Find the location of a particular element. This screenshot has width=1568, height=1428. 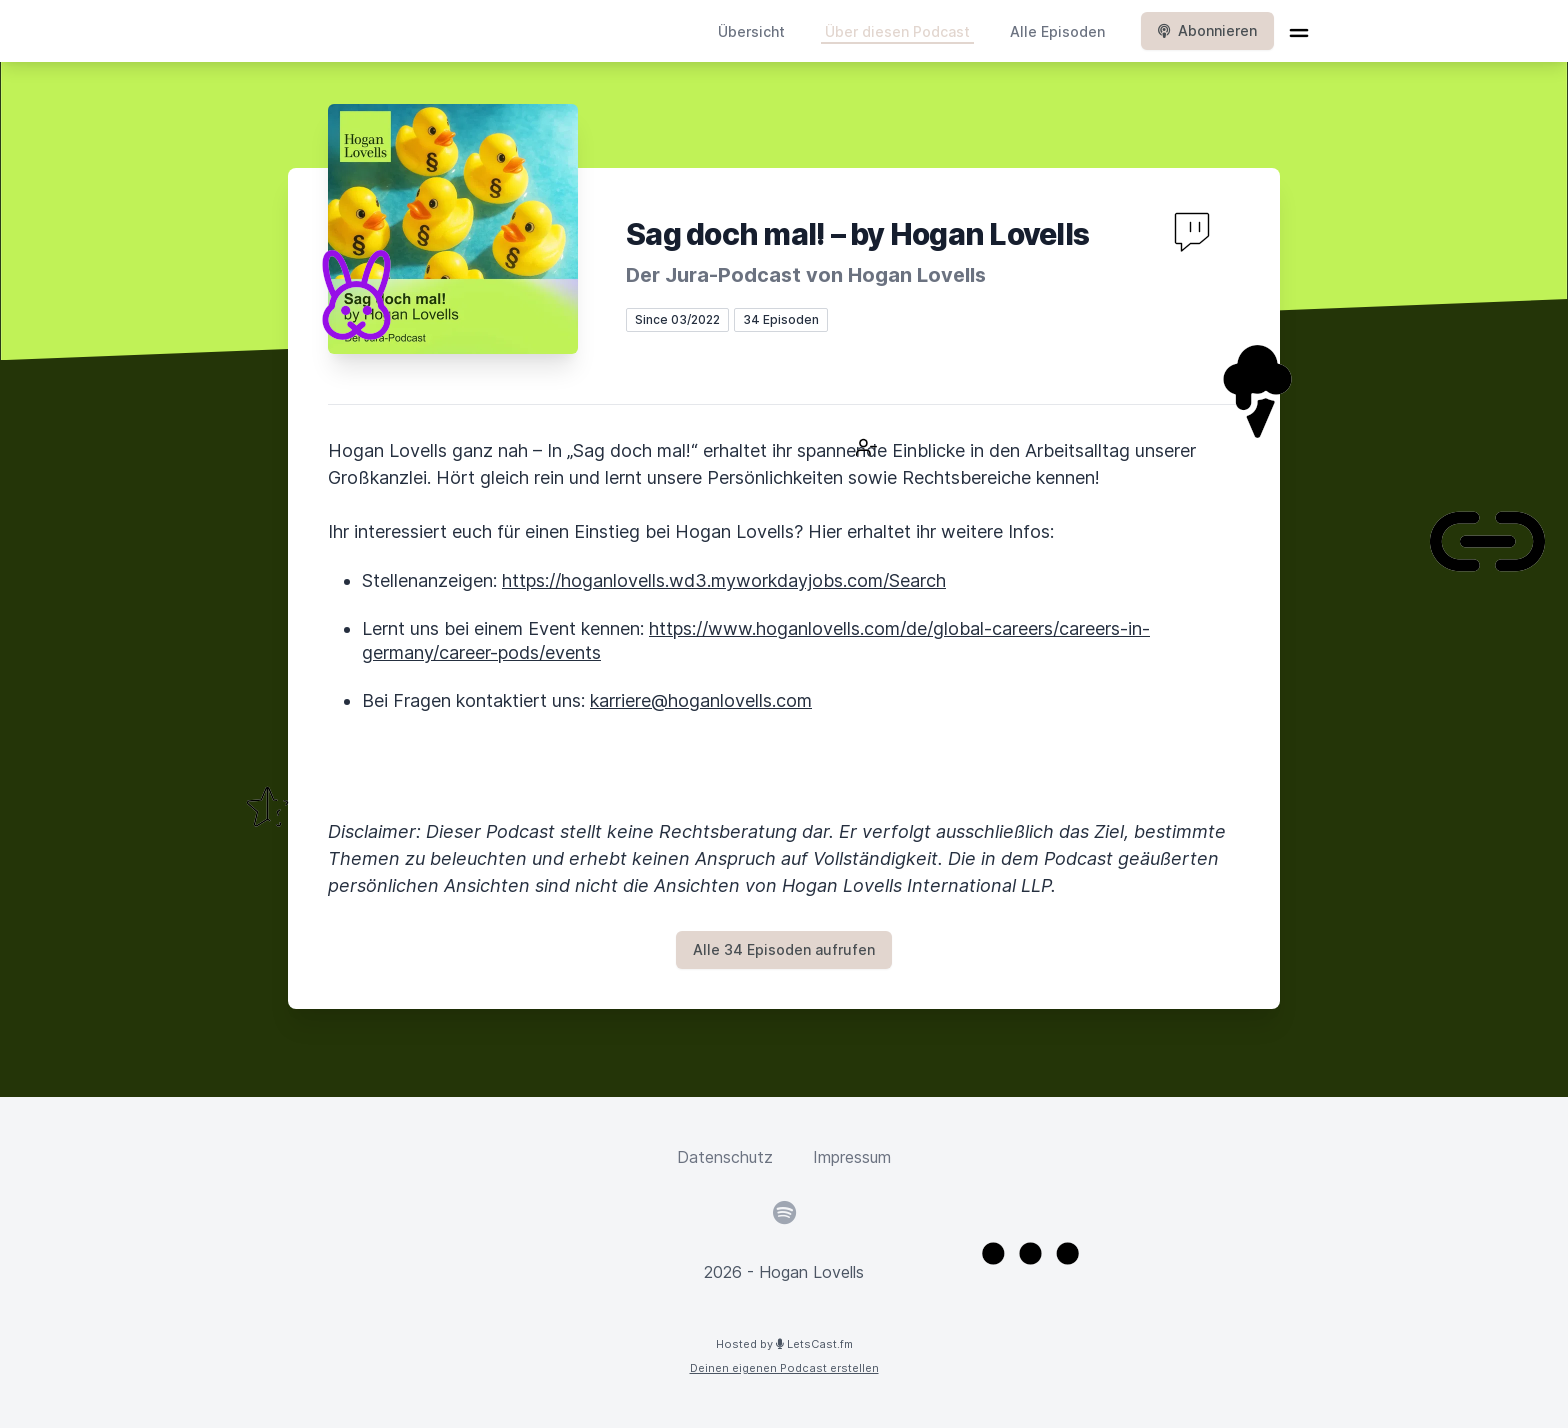

open the Twitch app is located at coordinates (1192, 230).